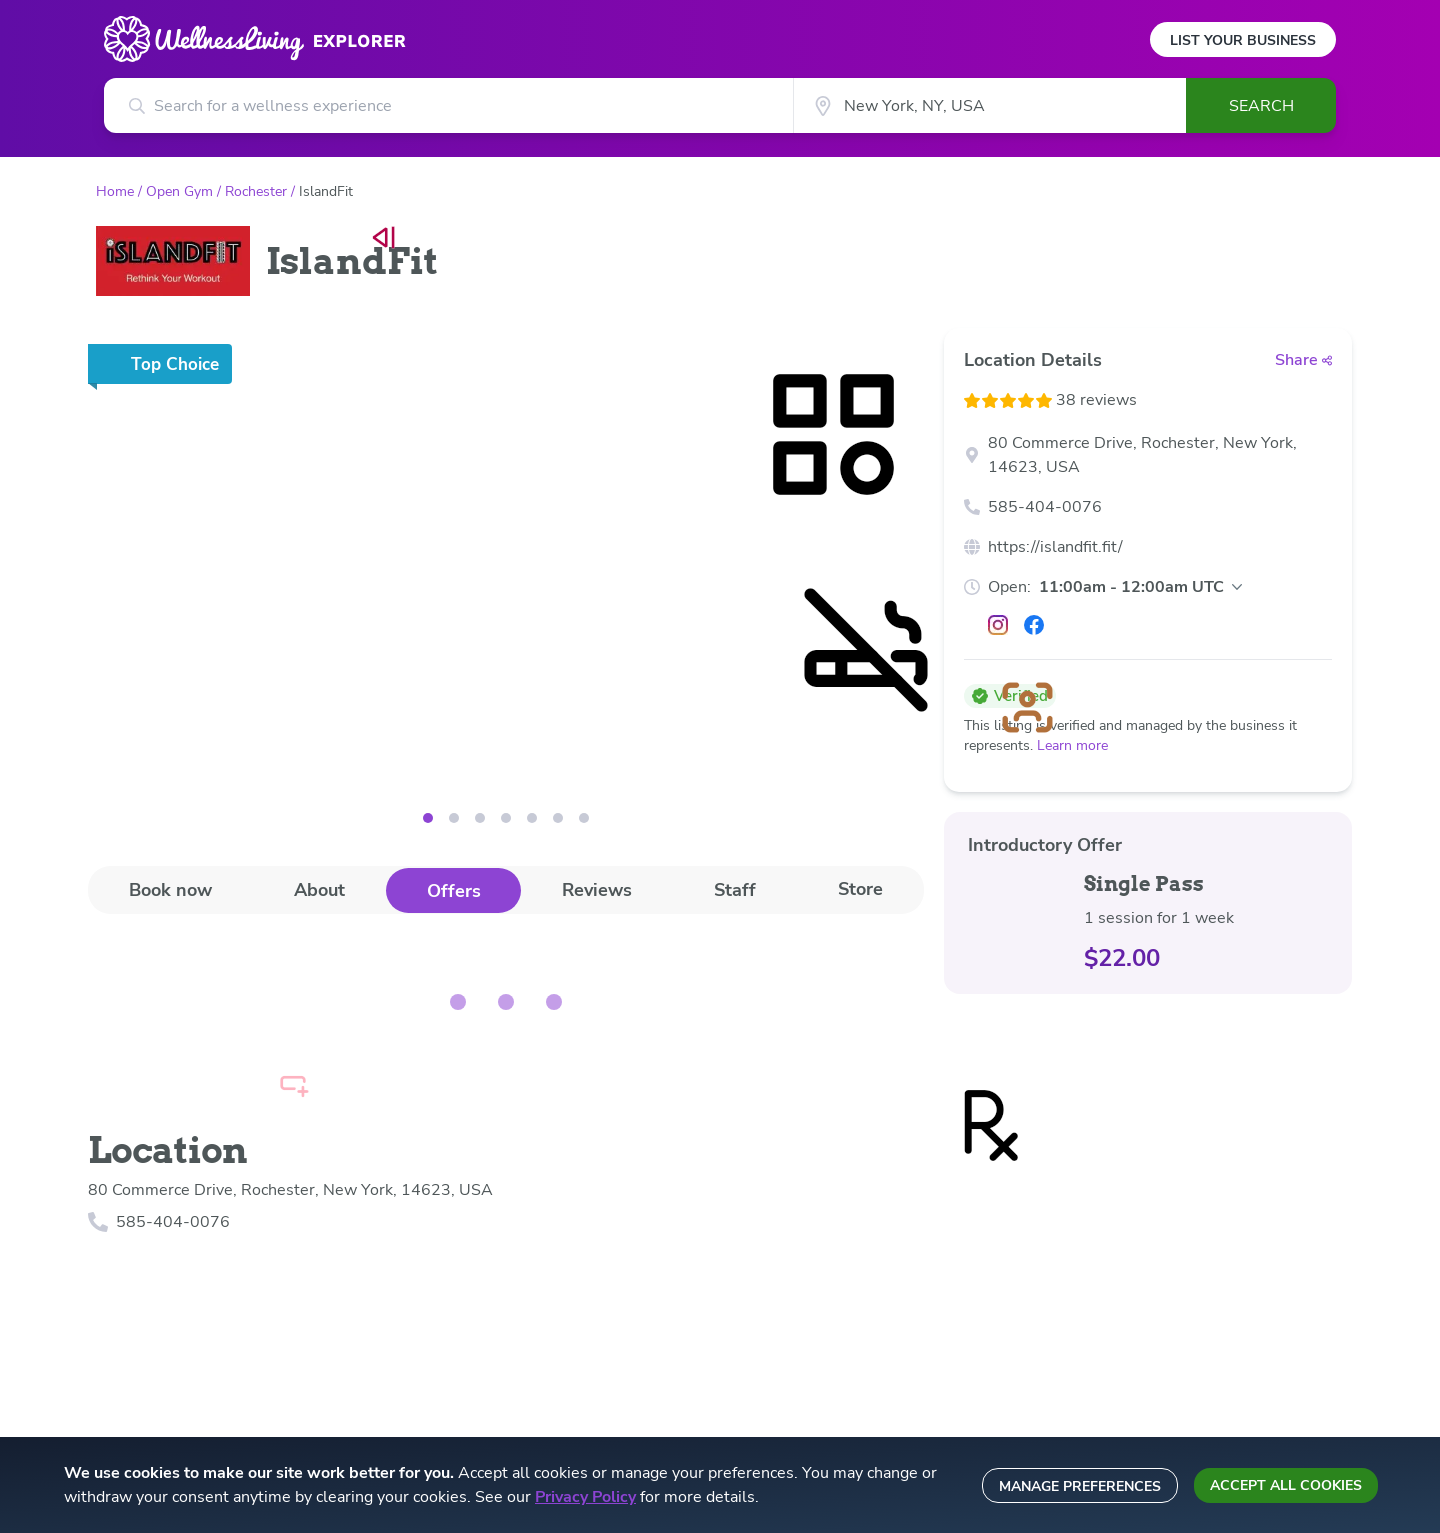 This screenshot has width=1440, height=1533. I want to click on indicates a no smoking zone, so click(866, 650).